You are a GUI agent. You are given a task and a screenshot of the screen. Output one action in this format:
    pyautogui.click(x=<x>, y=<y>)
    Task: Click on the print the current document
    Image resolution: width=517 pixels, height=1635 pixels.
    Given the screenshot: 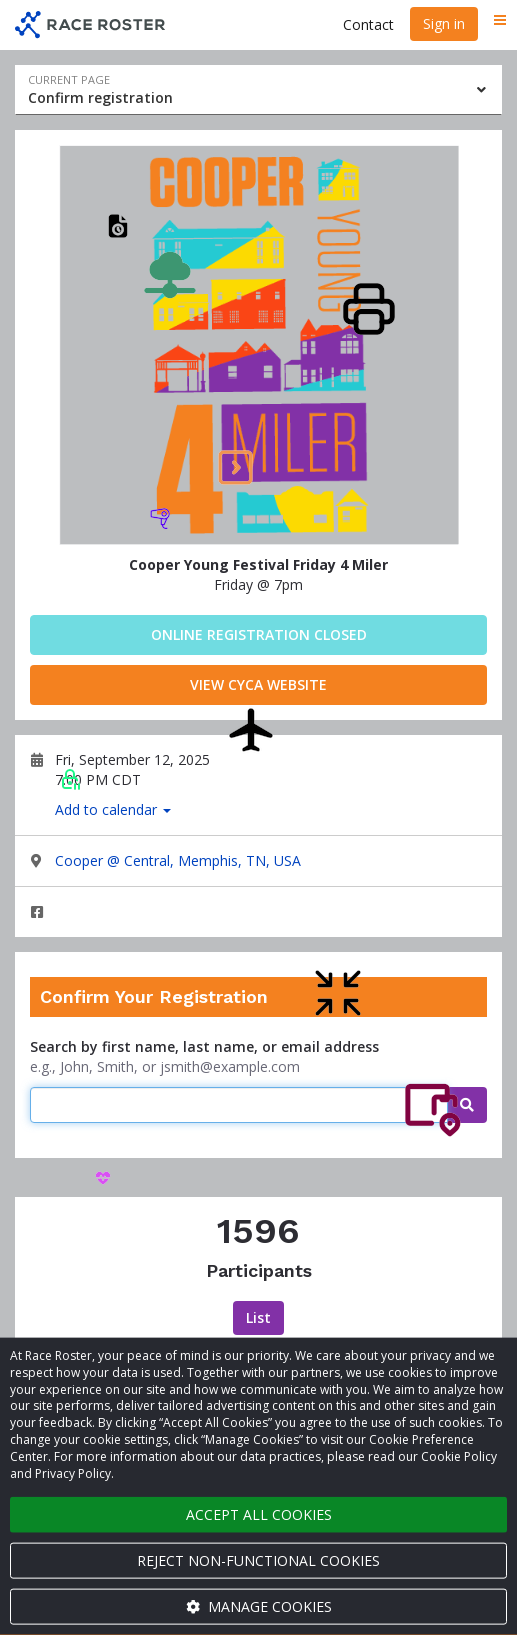 What is the action you would take?
    pyautogui.click(x=369, y=309)
    